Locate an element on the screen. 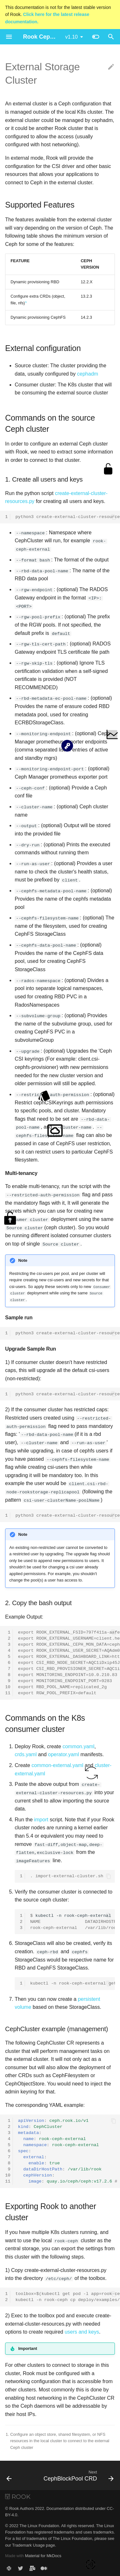 The height and width of the screenshot is (2576, 120). tap to pay with contactless payment is located at coordinates (91, 2565).